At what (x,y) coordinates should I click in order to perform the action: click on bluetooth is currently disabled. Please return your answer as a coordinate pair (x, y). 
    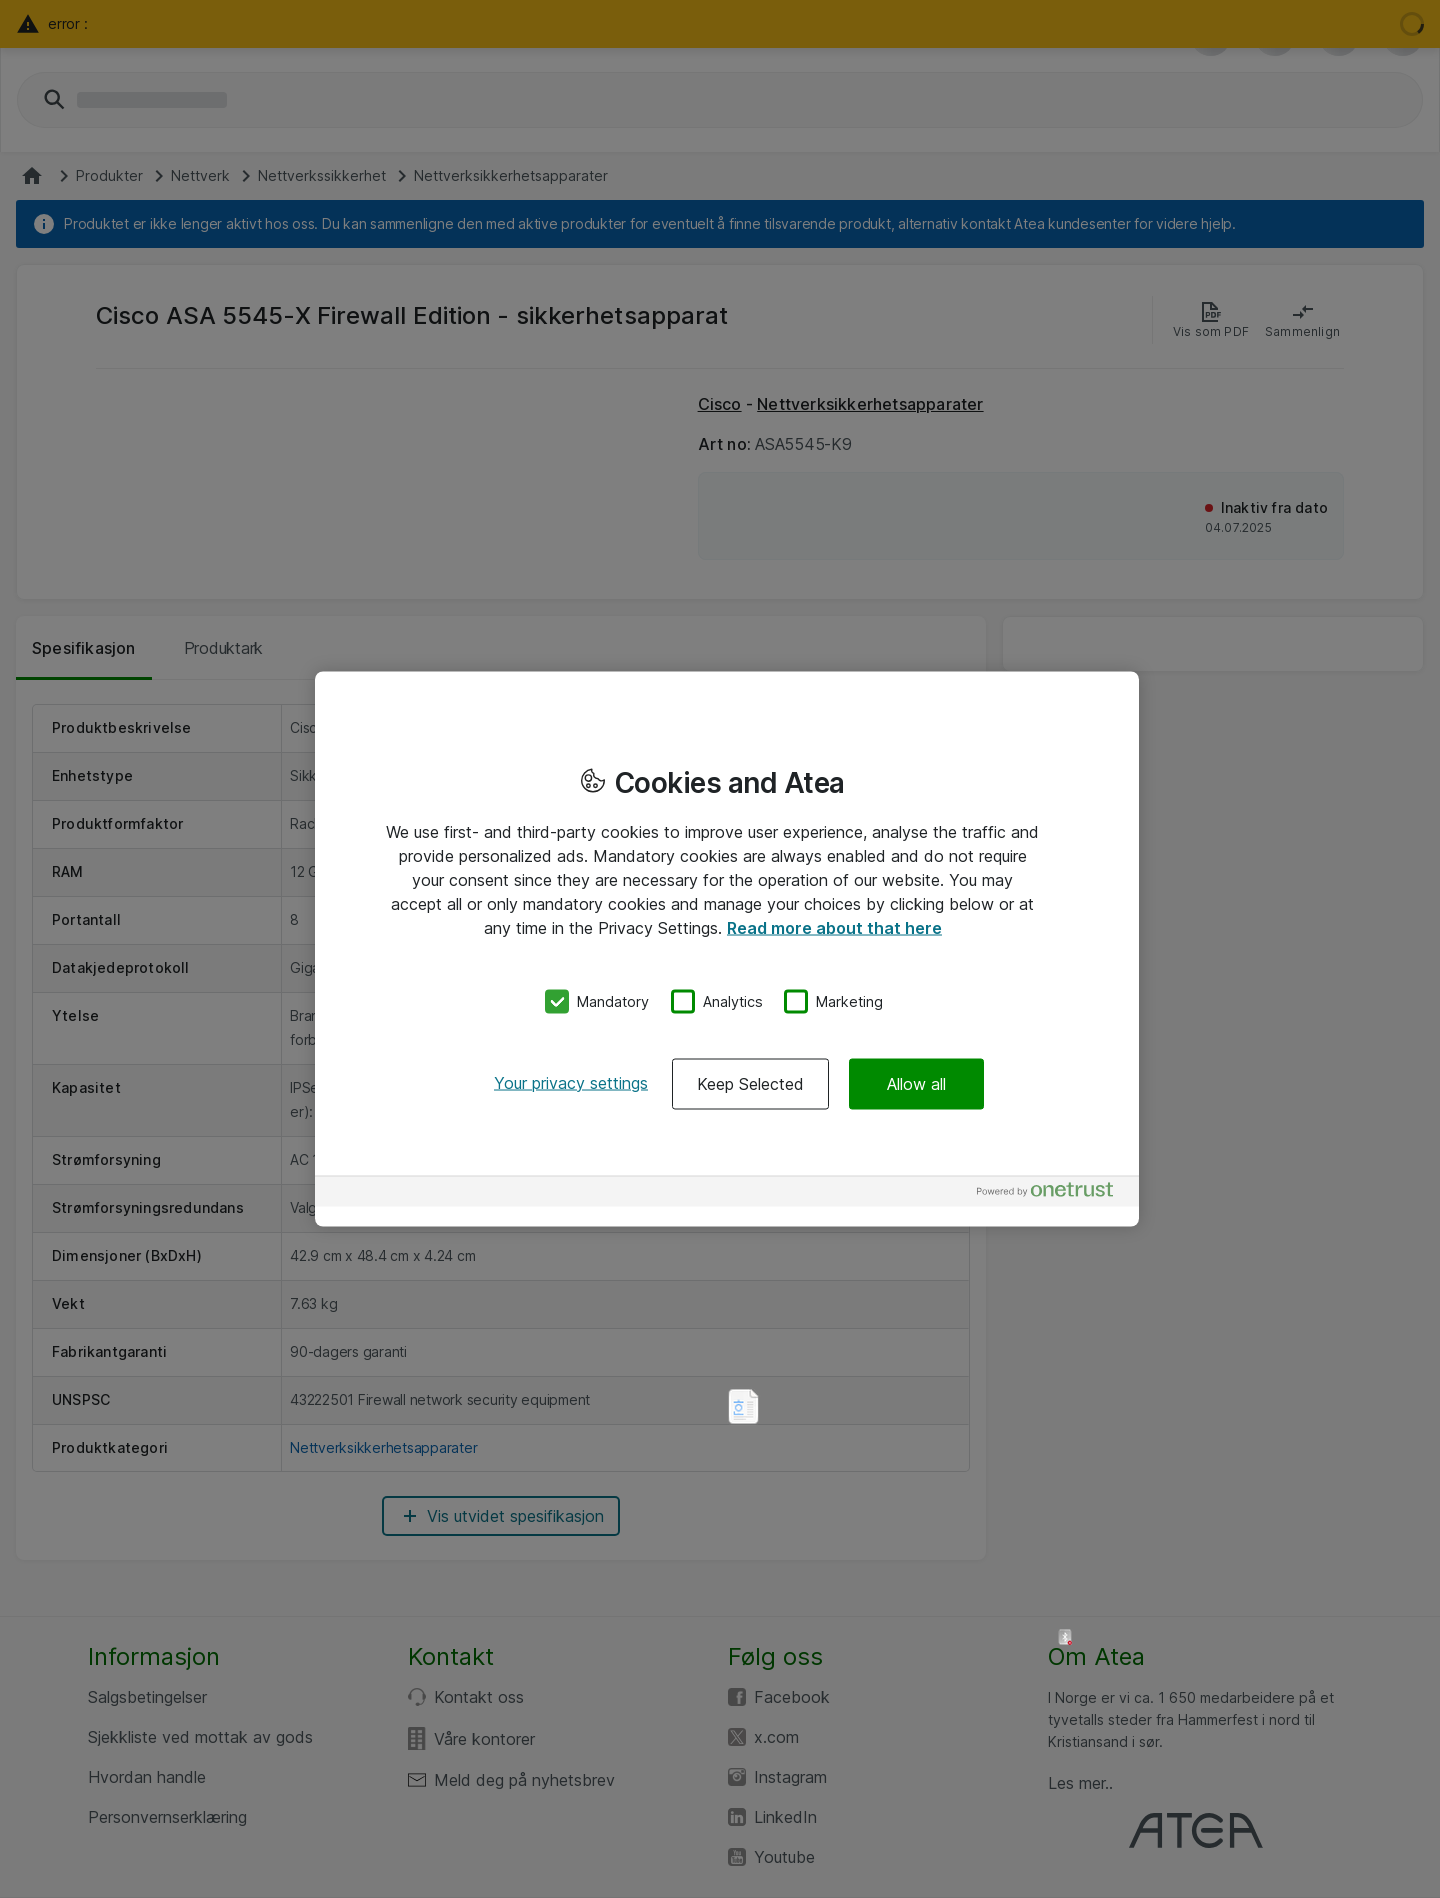
    Looking at the image, I should click on (1065, 1637).